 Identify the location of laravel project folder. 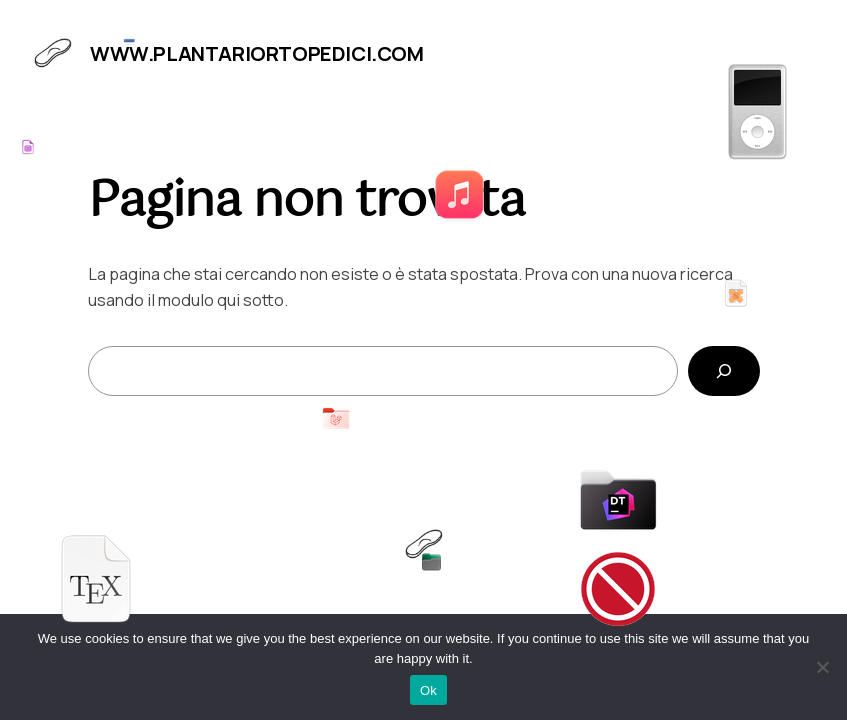
(336, 419).